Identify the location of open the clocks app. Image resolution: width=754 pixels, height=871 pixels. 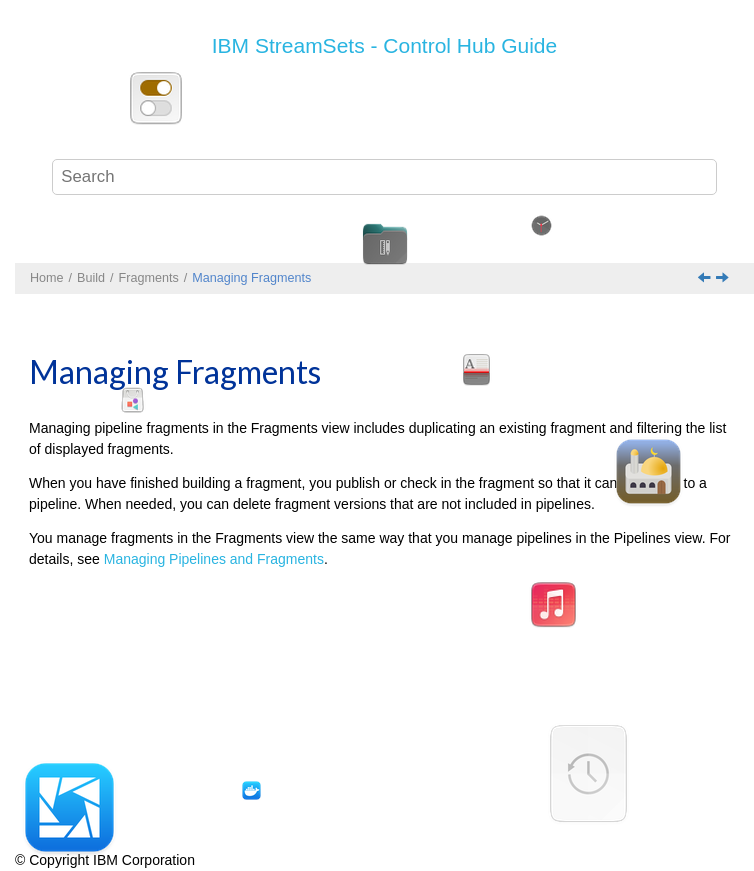
(541, 225).